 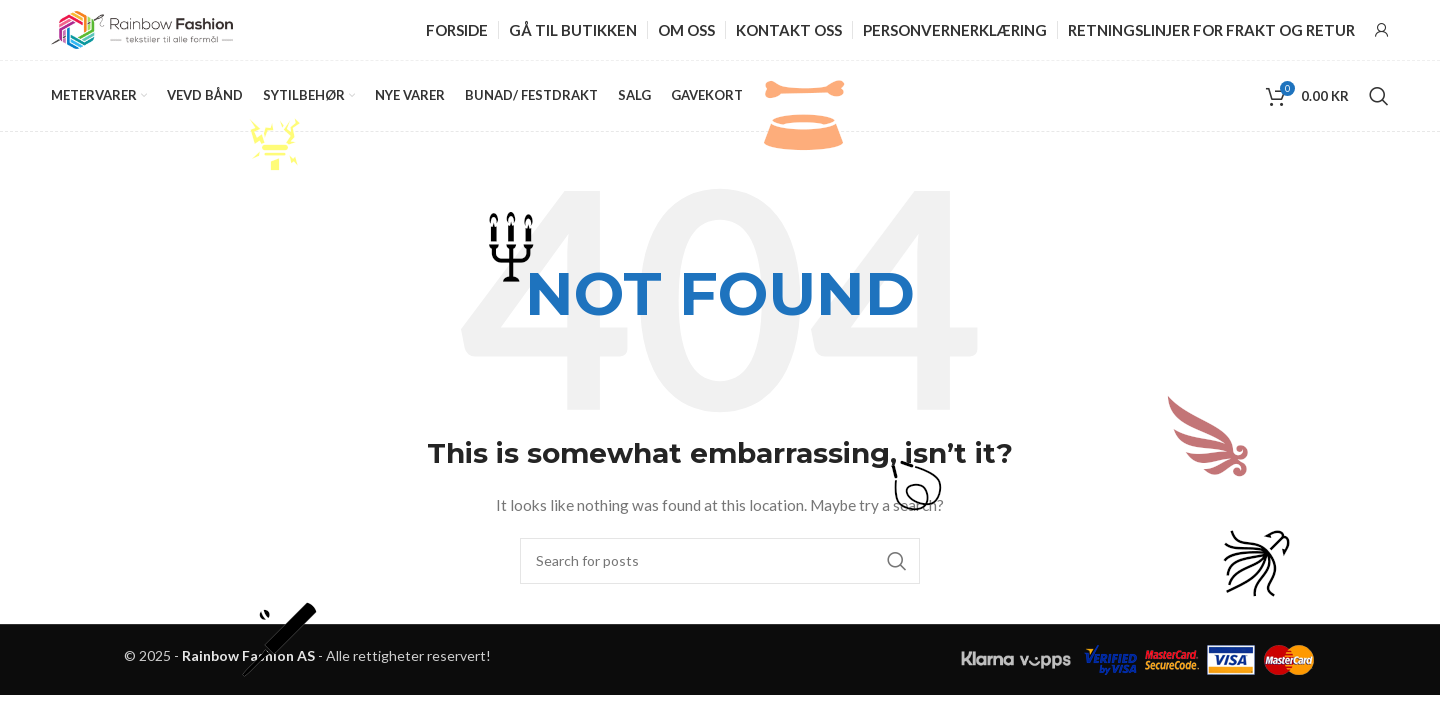 I want to click on activate electrical or energy-based ability, so click(x=275, y=145).